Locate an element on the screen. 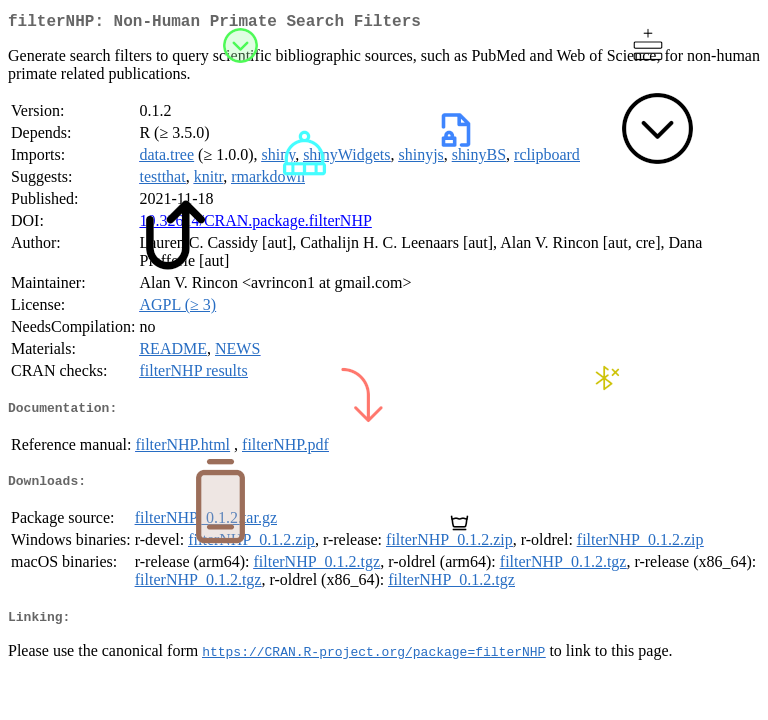 This screenshot has height=720, width=768. add a new row at the top is located at coordinates (648, 47).